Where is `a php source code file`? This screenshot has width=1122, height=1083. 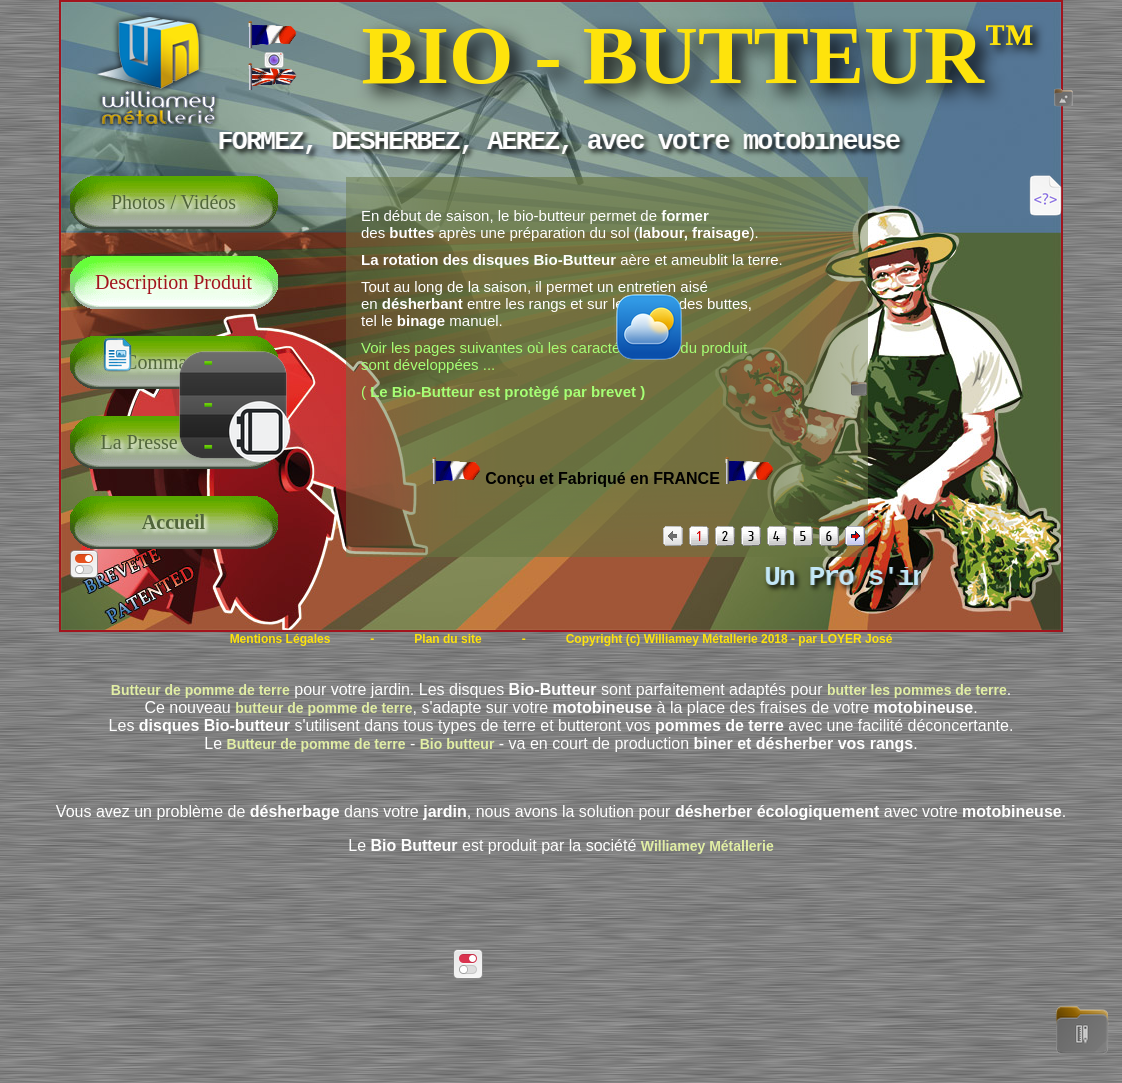 a php source code file is located at coordinates (1045, 195).